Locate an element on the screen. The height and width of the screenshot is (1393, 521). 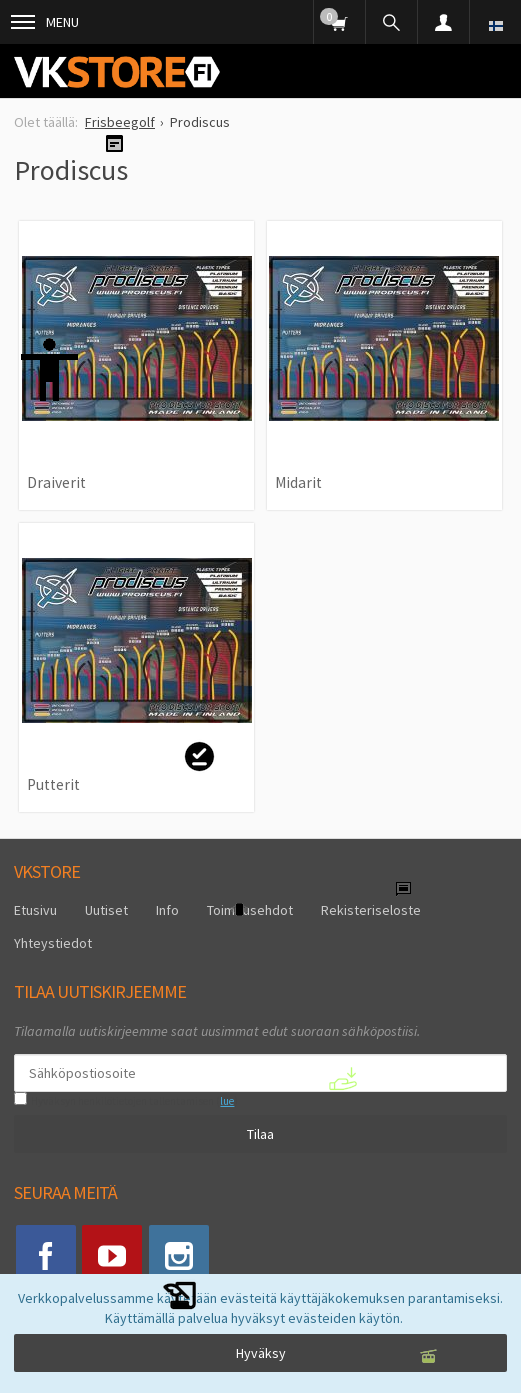
view document history or revisions is located at coordinates (180, 1295).